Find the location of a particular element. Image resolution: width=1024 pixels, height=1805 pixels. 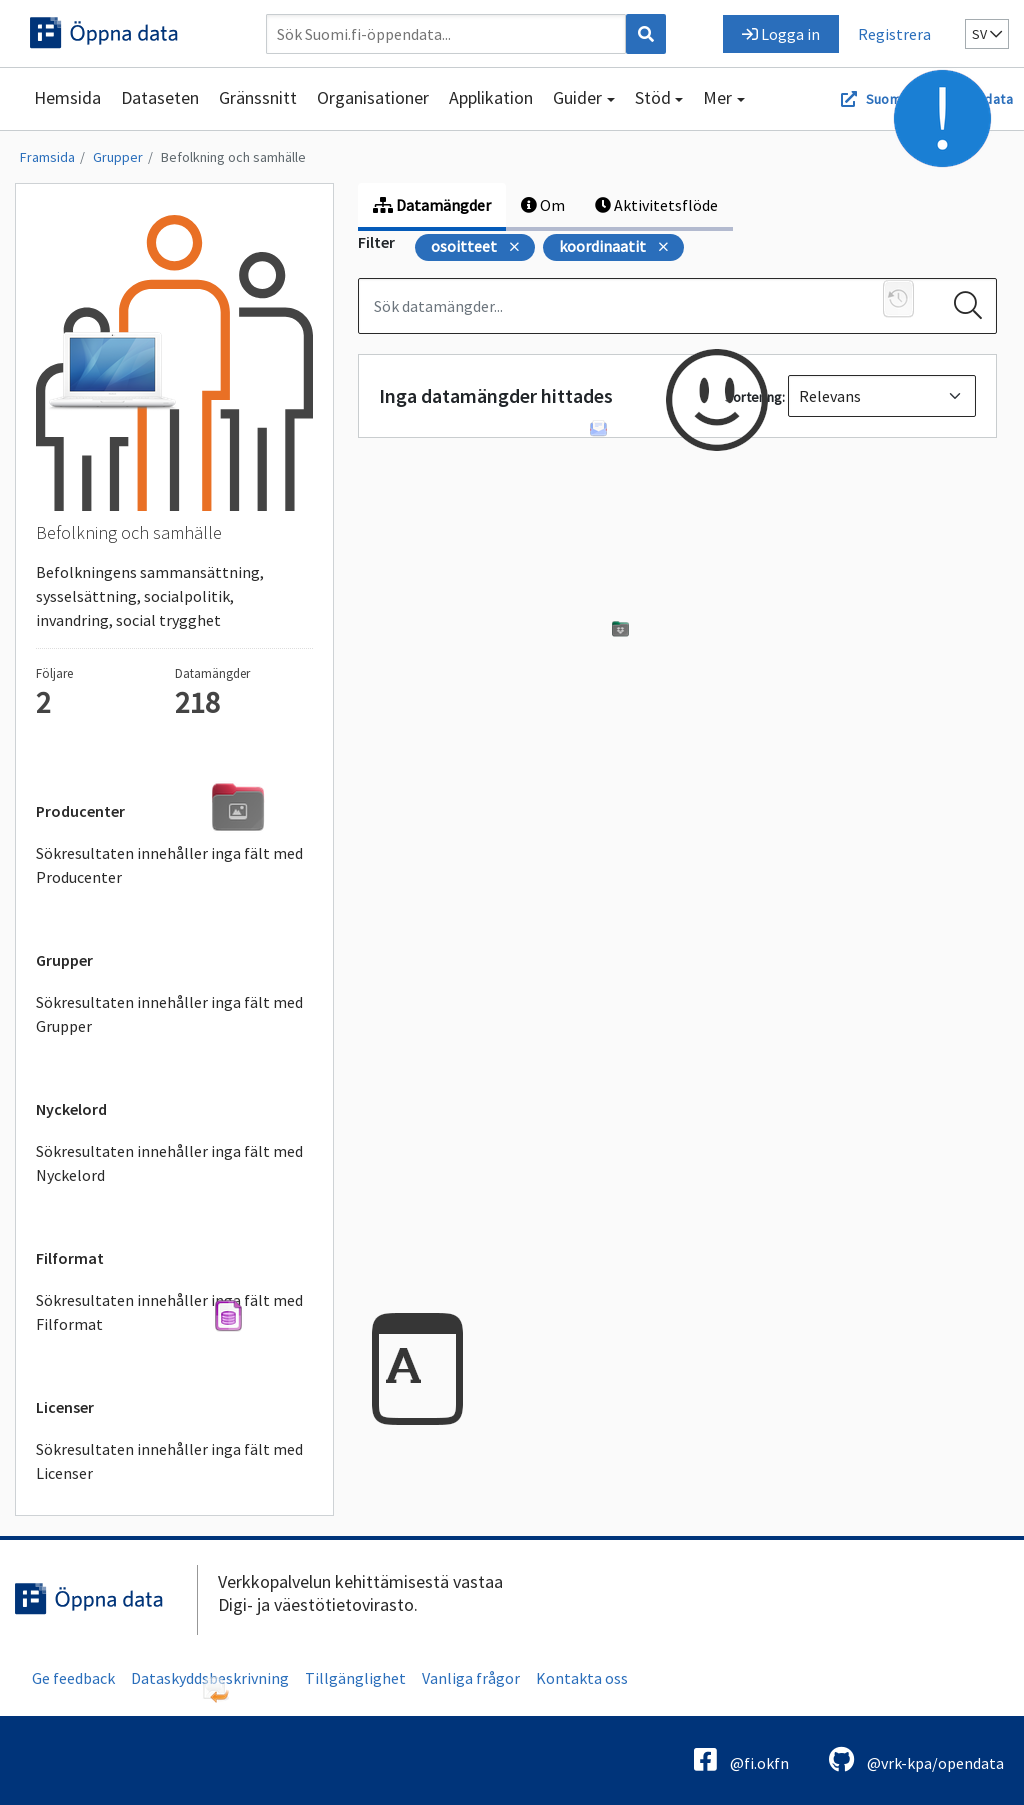

open your pictures folder is located at coordinates (238, 807).